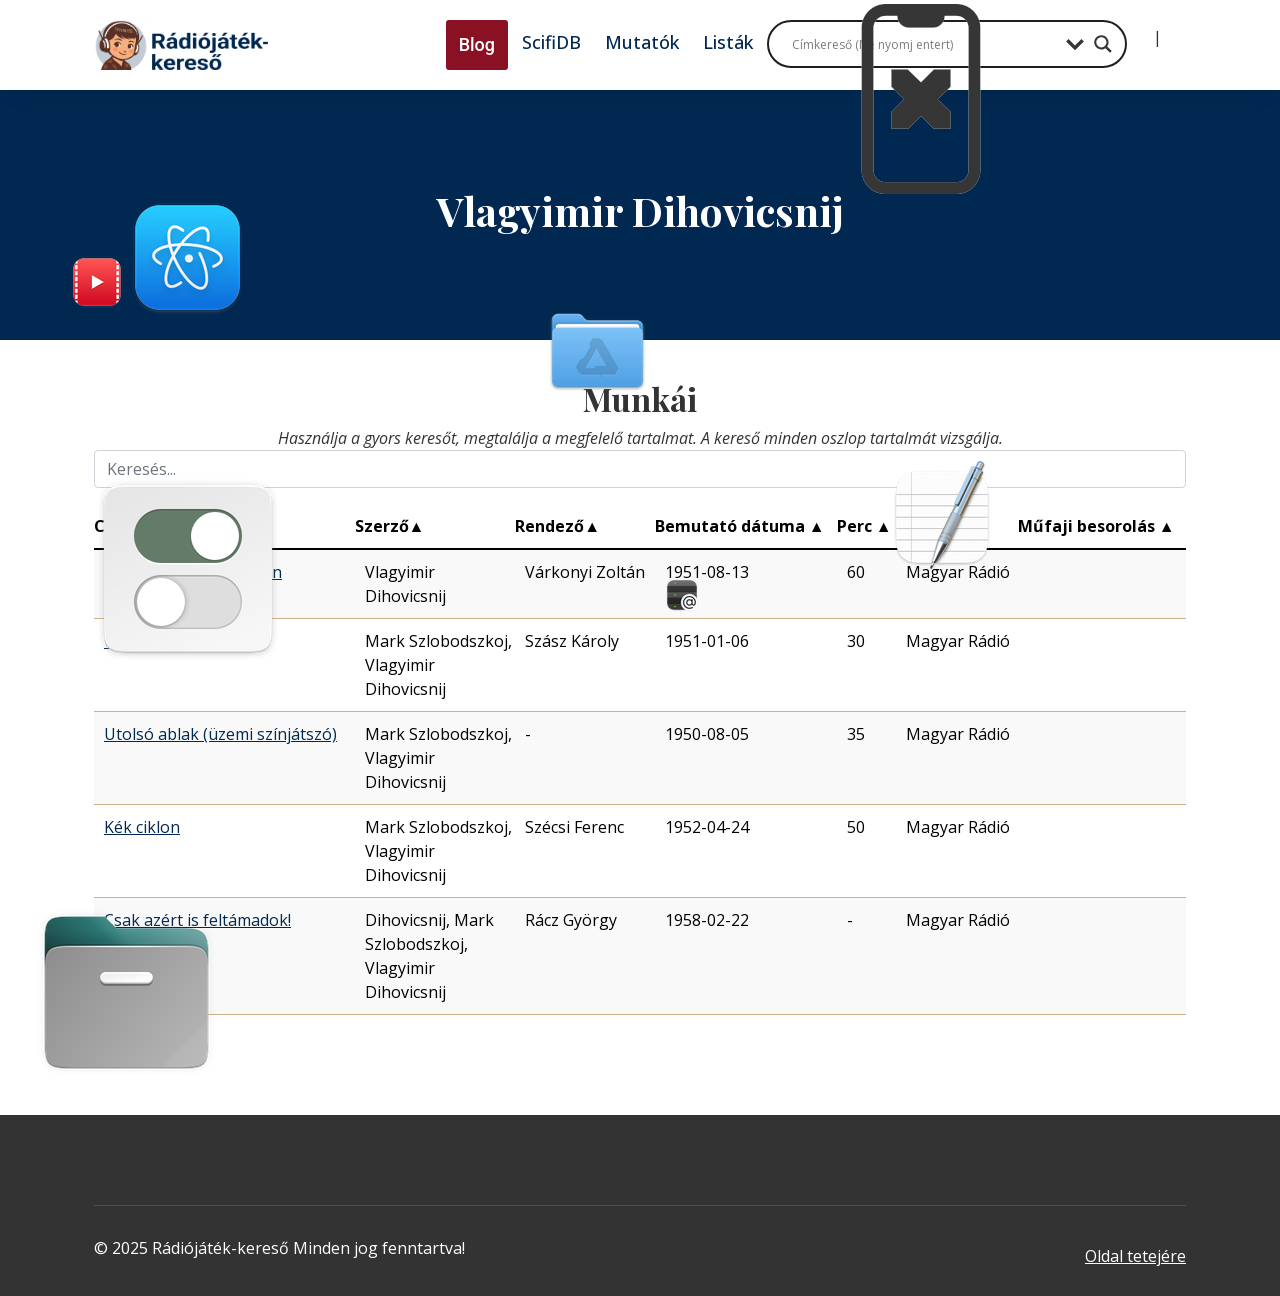 This screenshot has width=1280, height=1296. I want to click on open copypastegrab video downloader app, so click(97, 282).